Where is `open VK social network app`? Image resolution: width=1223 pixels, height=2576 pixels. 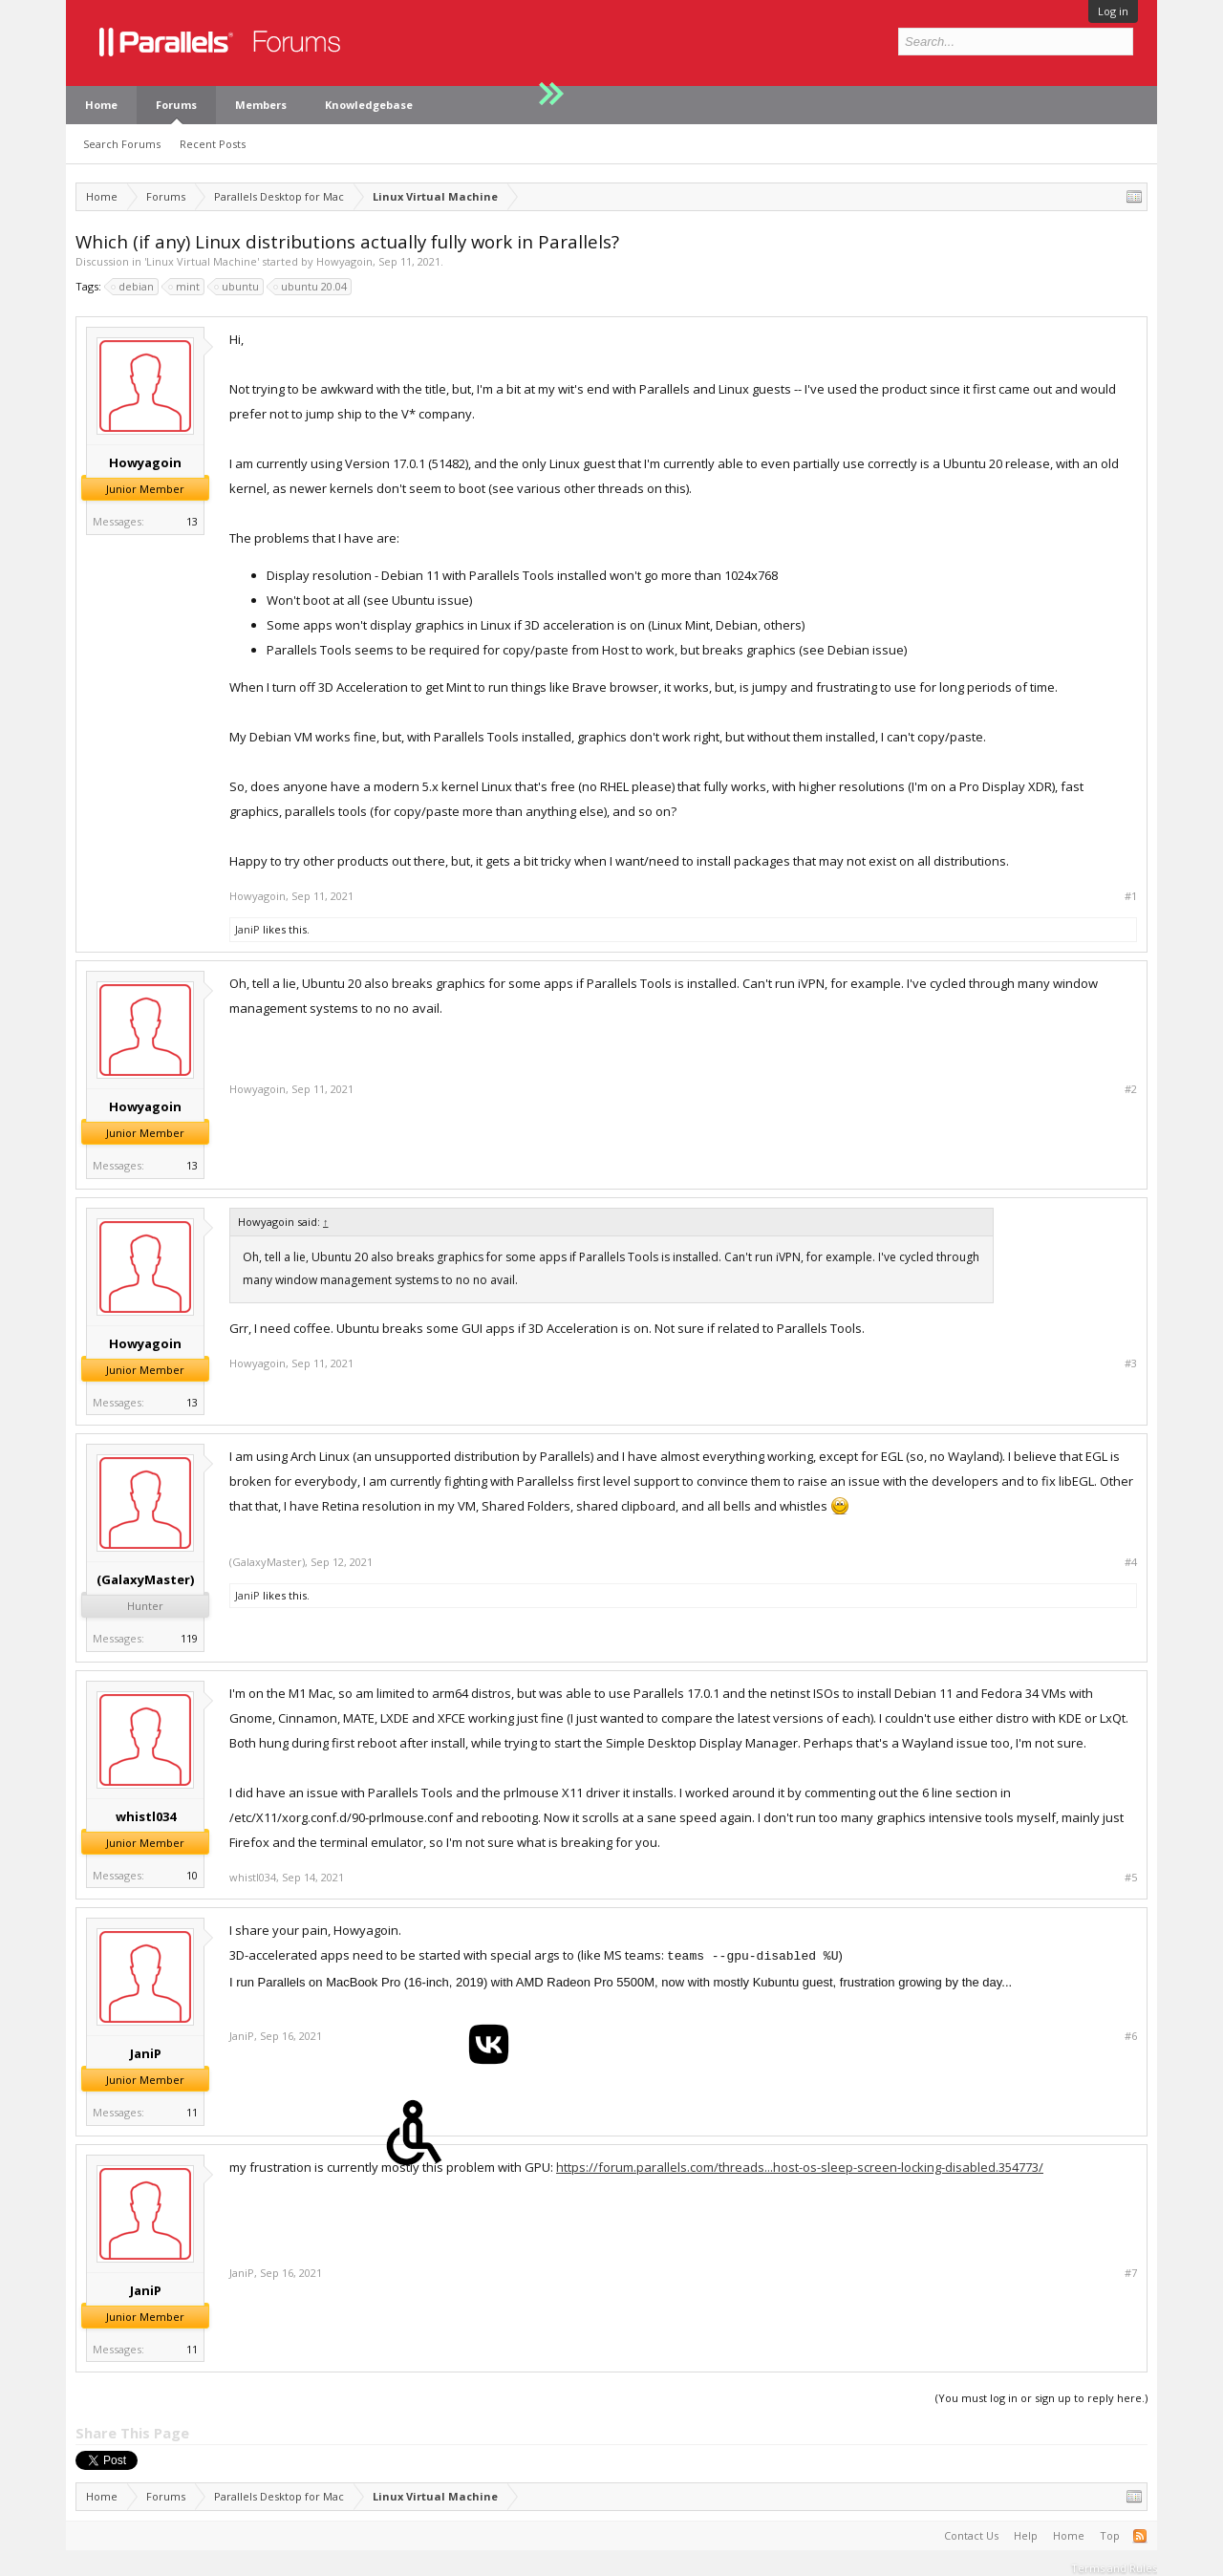 open VK social network app is located at coordinates (488, 2044).